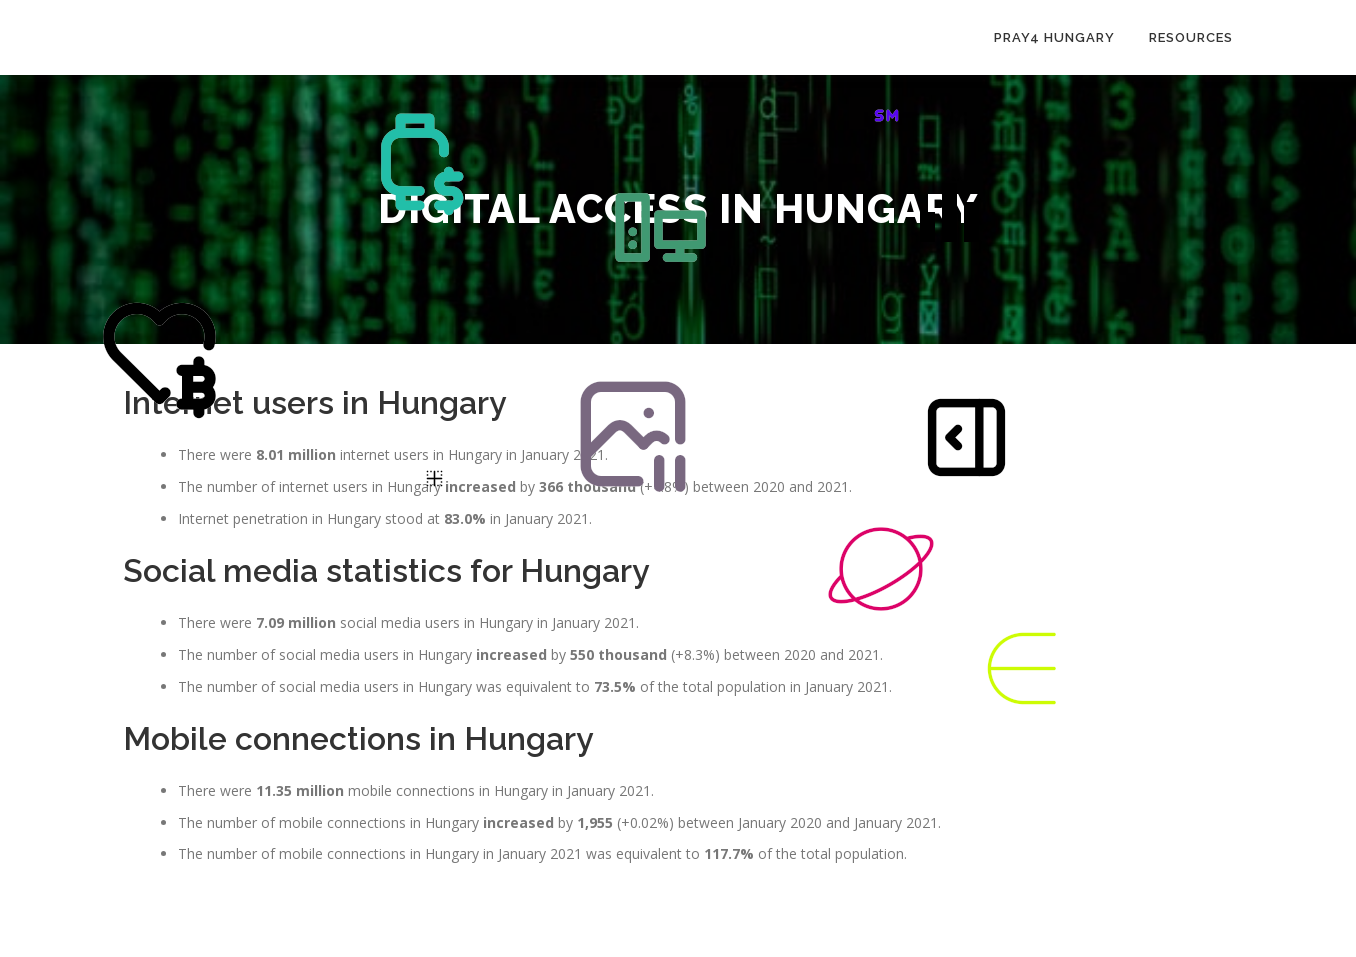 This screenshot has height=957, width=1356. Describe the element at coordinates (1023, 668) in the screenshot. I see `indicates set membership in mathematical notation` at that location.